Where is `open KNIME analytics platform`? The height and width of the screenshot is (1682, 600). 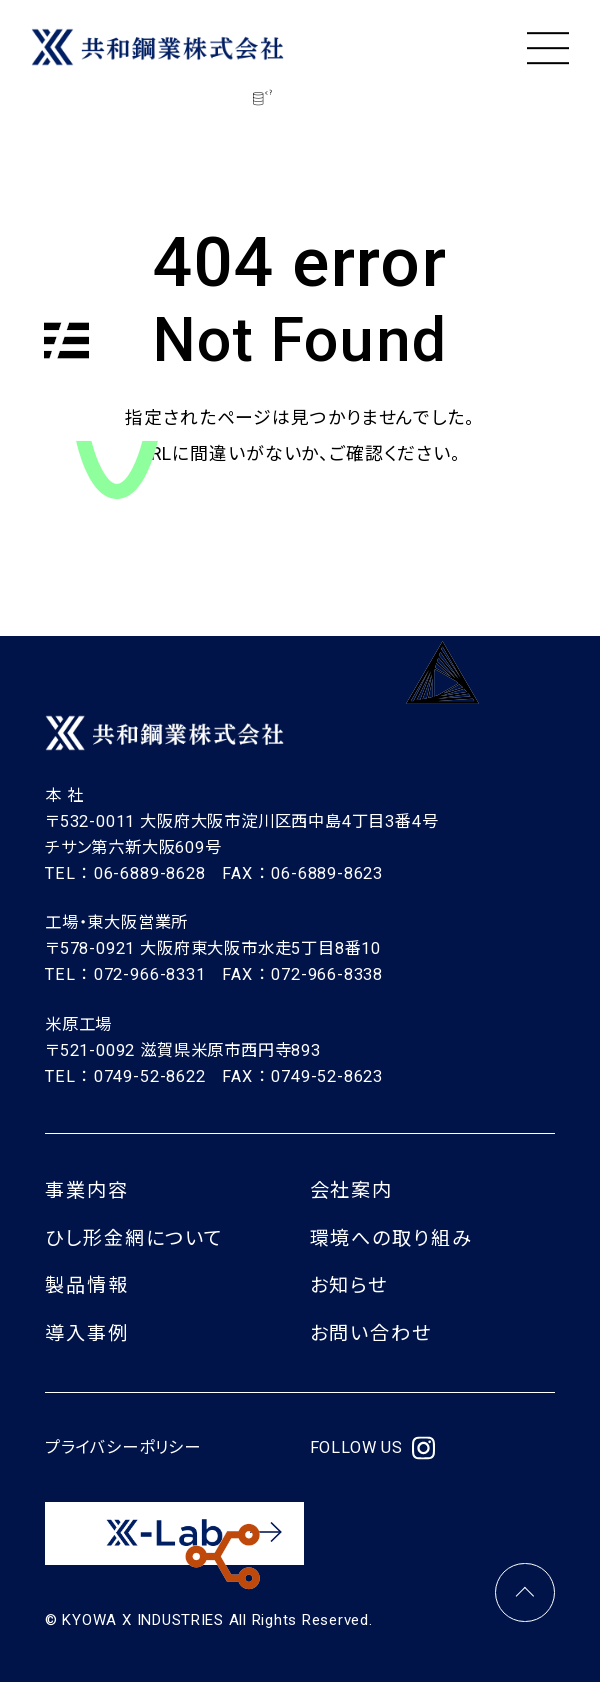 open KNIME analytics platform is located at coordinates (442, 672).